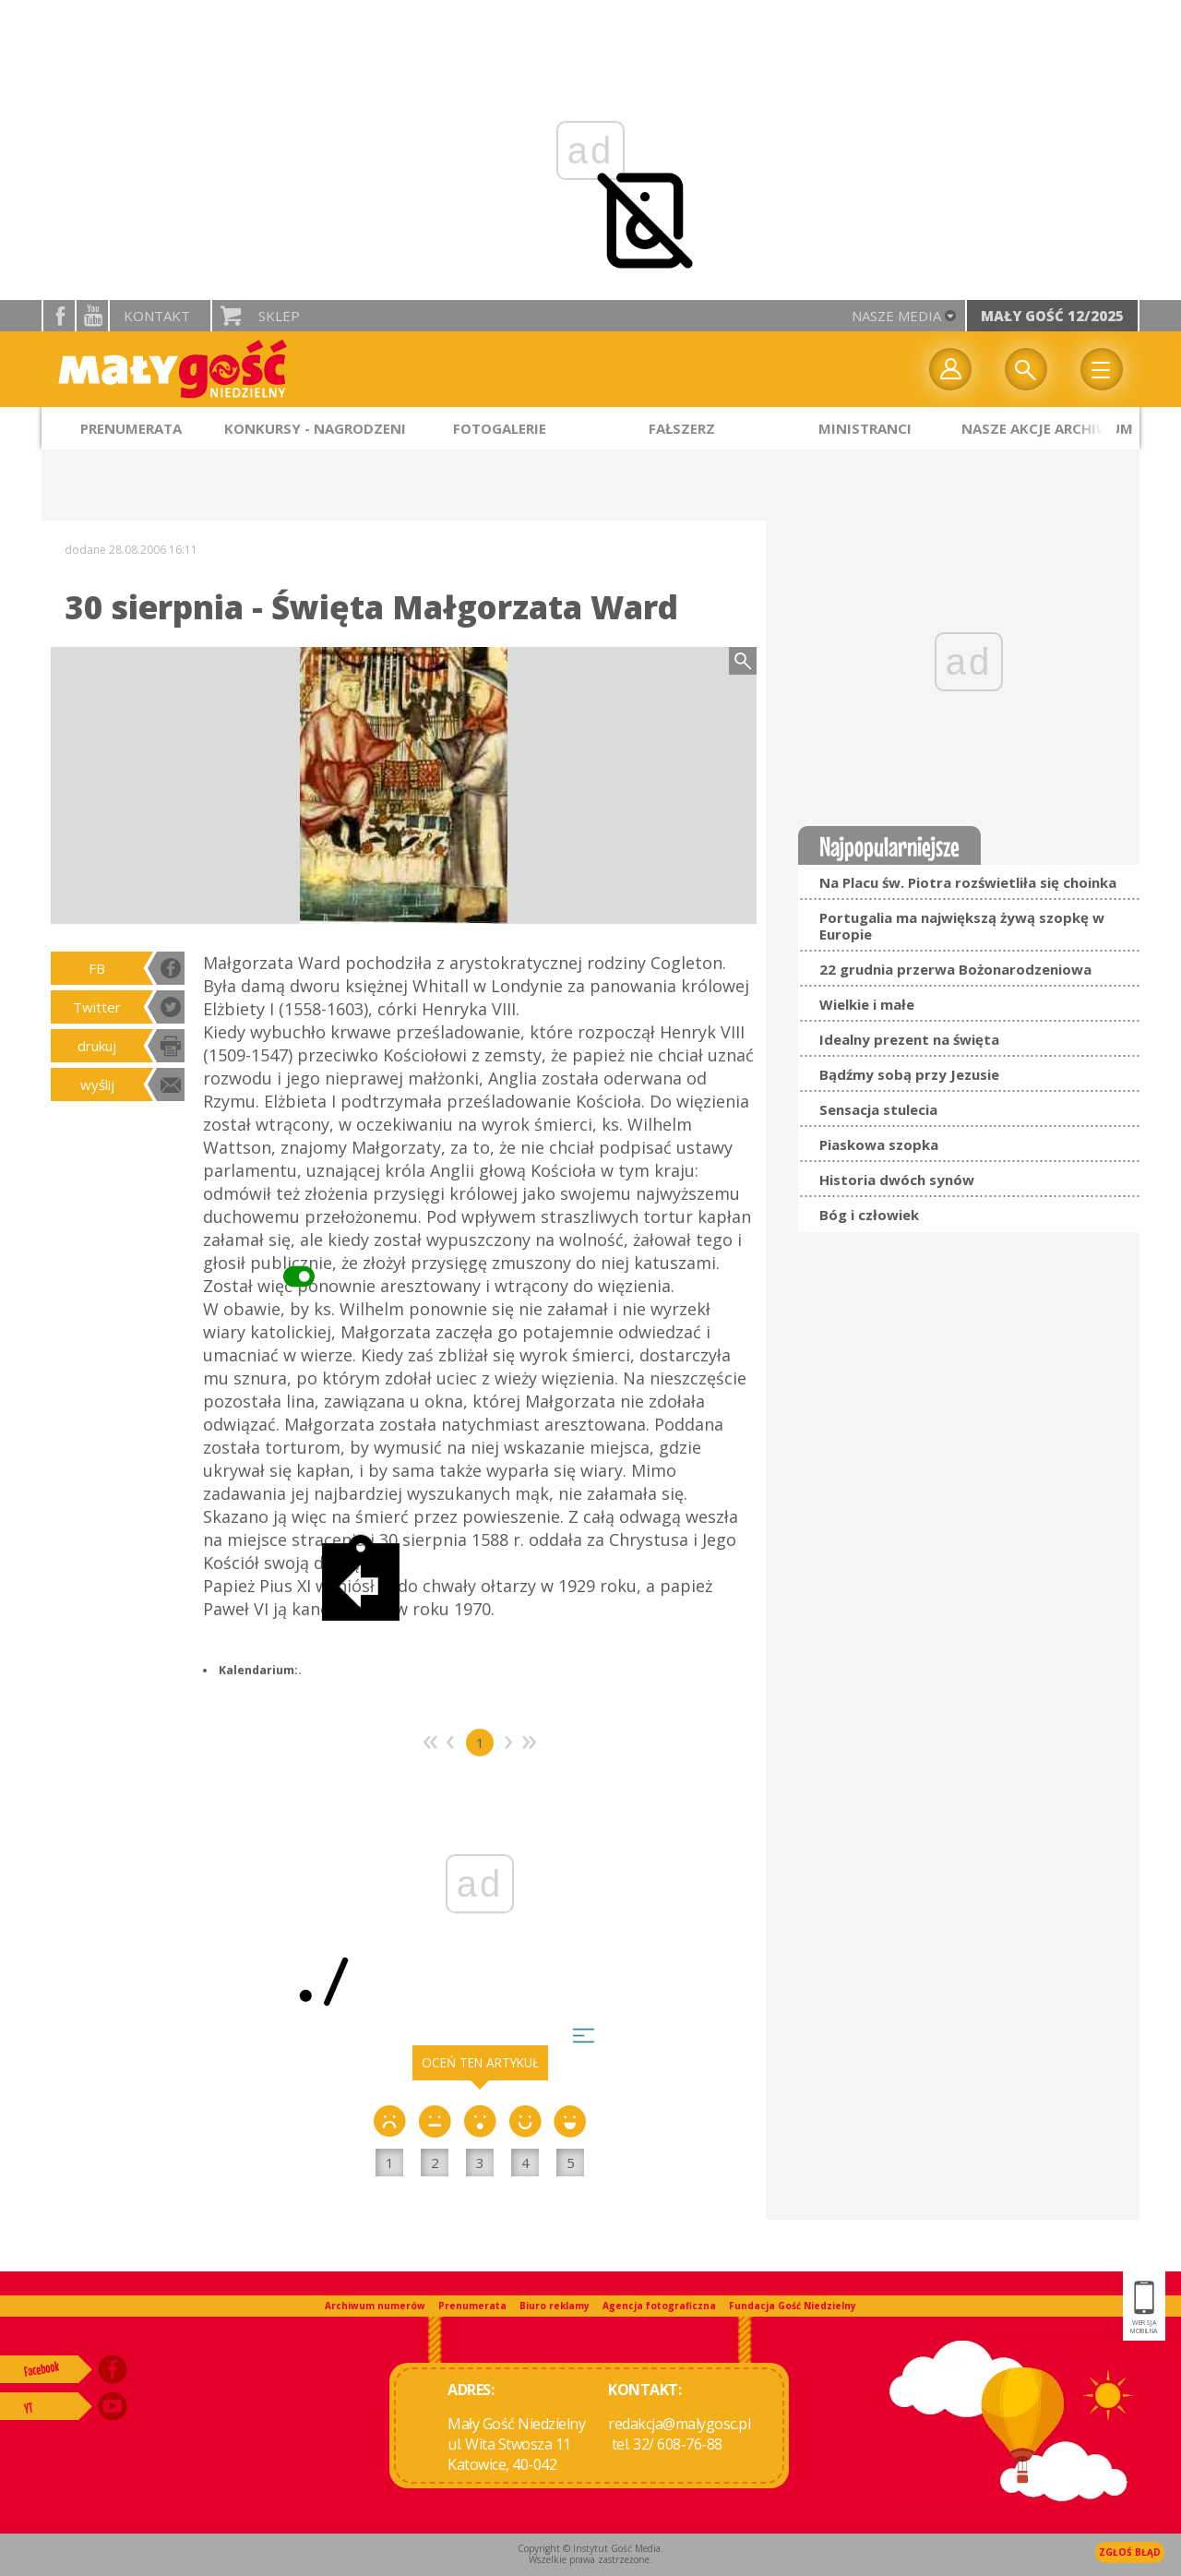 Image resolution: width=1181 pixels, height=2576 pixels. I want to click on return or send back an assignment, so click(361, 1582).